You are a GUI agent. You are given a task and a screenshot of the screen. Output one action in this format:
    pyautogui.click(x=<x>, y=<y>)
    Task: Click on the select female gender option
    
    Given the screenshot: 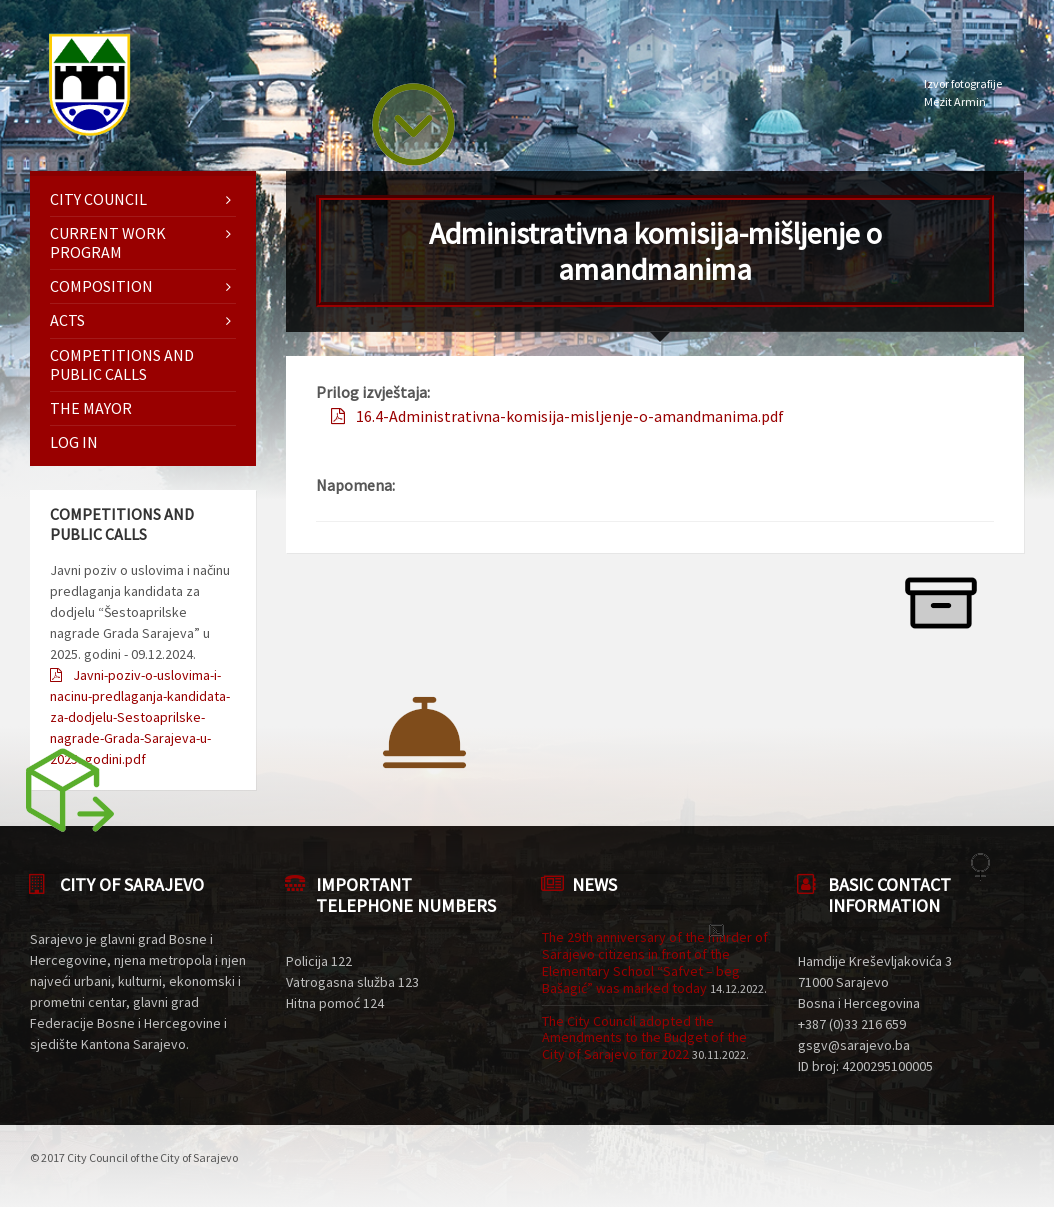 What is the action you would take?
    pyautogui.click(x=980, y=866)
    